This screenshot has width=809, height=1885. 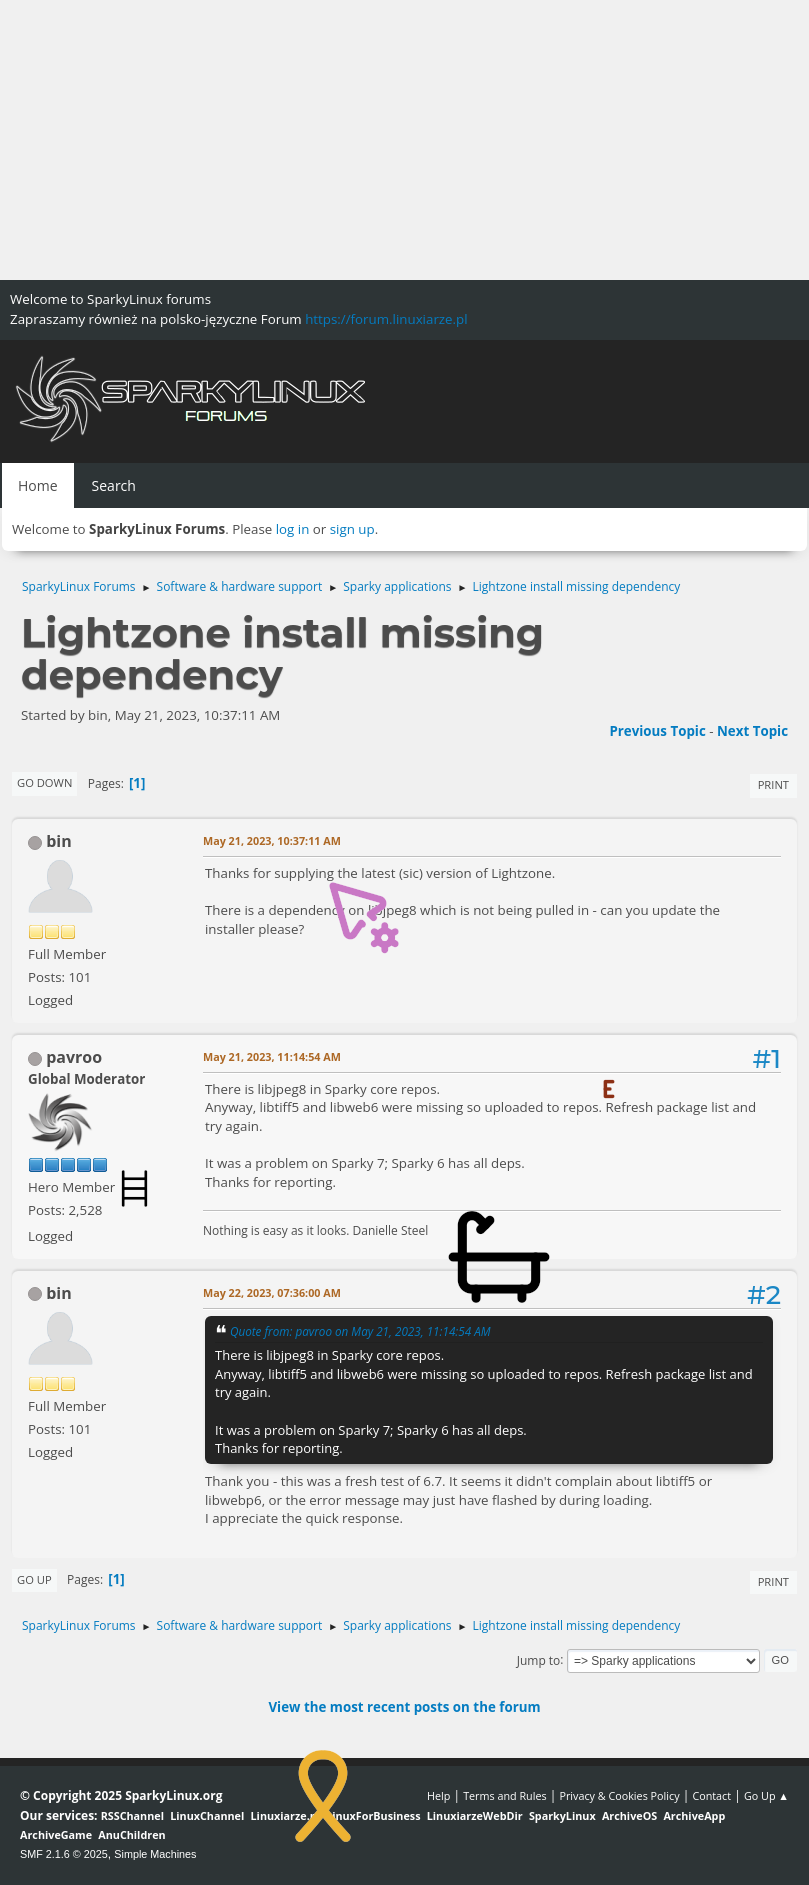 What do you see at coordinates (134, 1188) in the screenshot?
I see `access step-by-step instructions or tutorials` at bounding box center [134, 1188].